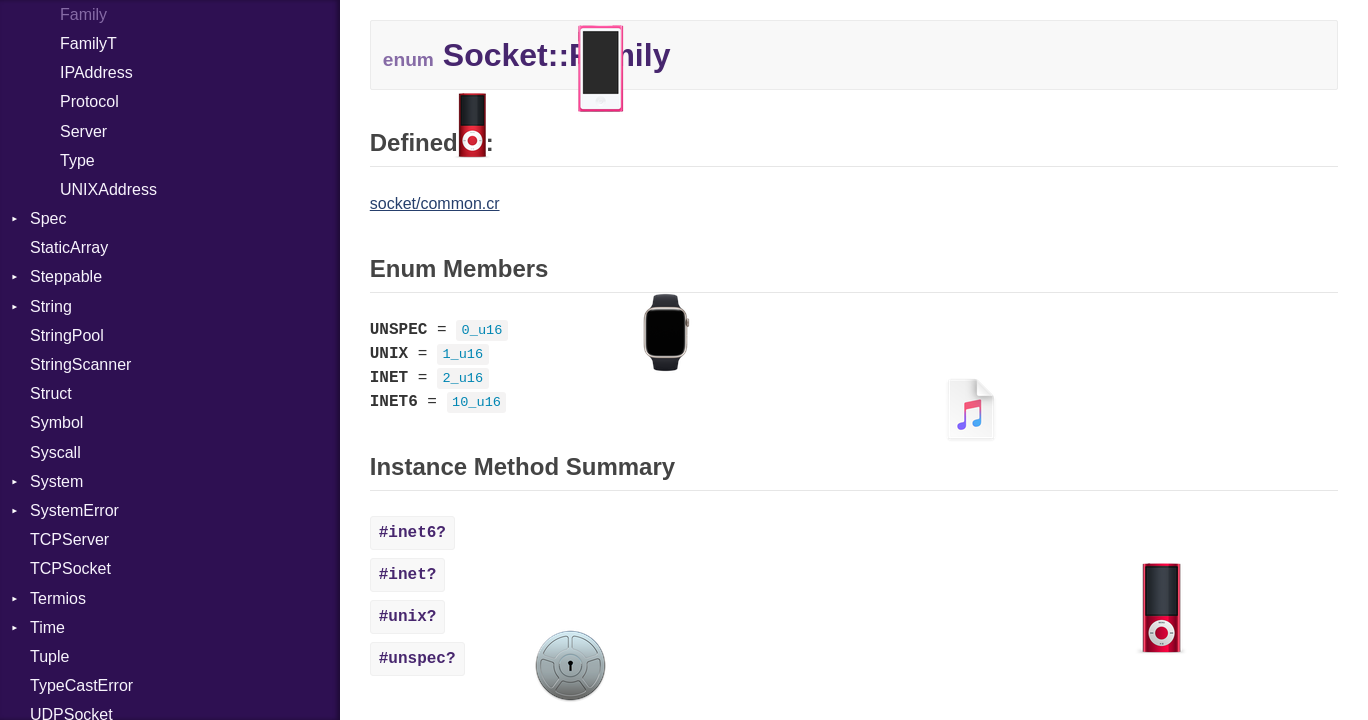 The width and height of the screenshot is (1368, 720). Describe the element at coordinates (665, 332) in the screenshot. I see `manage your paired Apple Watch SE` at that location.